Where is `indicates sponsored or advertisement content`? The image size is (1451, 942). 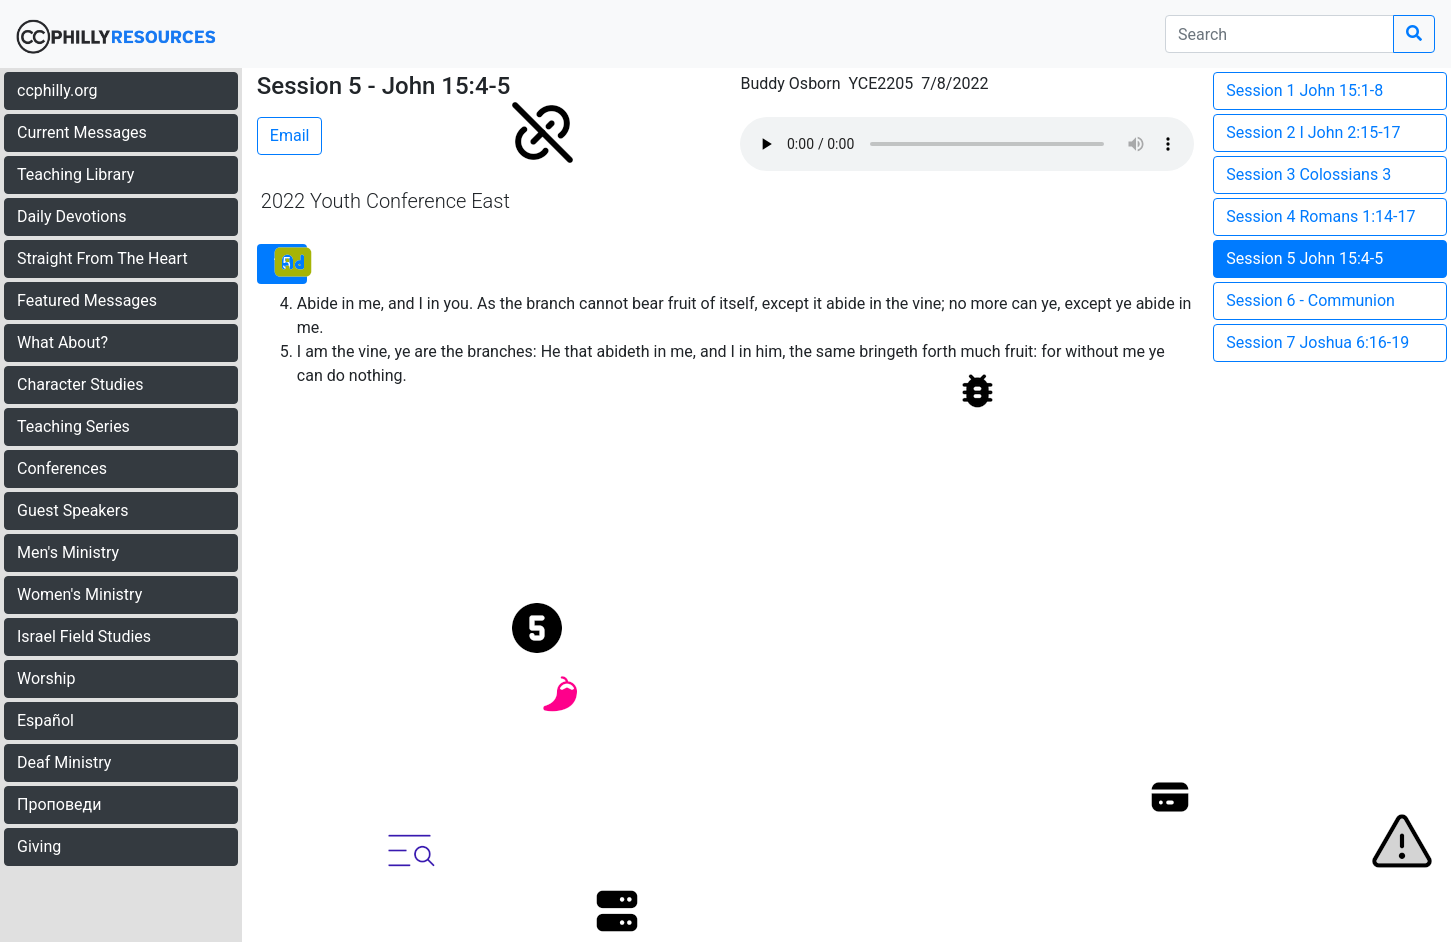
indicates sponsored or advertisement content is located at coordinates (293, 262).